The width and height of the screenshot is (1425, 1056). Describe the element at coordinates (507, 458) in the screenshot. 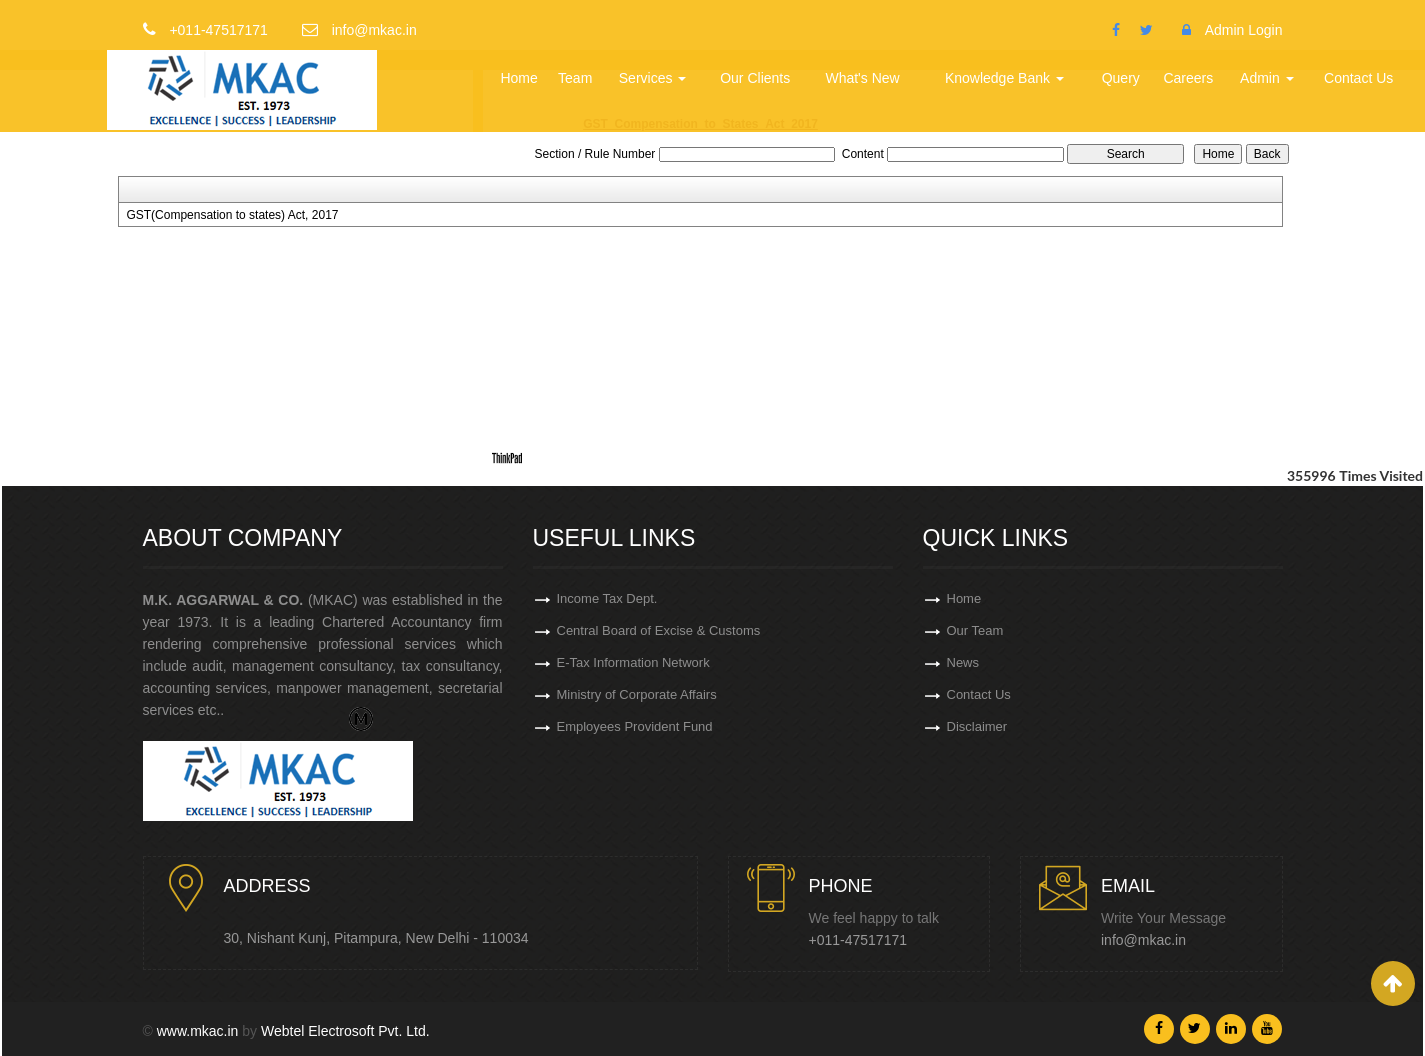

I see `ThinkPad brand logo` at that location.